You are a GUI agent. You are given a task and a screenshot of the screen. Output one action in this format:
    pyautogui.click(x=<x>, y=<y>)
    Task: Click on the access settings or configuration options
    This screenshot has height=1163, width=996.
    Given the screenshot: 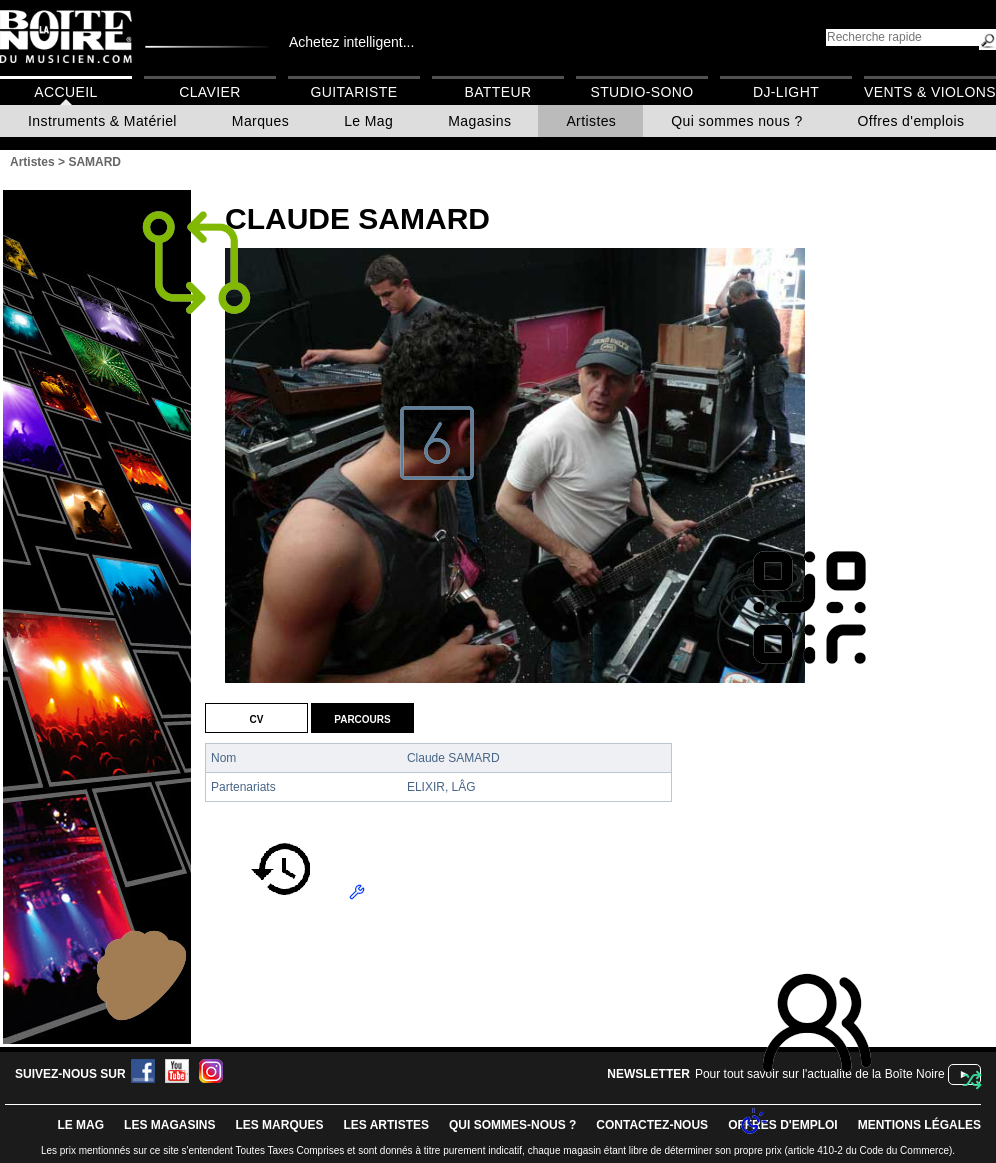 What is the action you would take?
    pyautogui.click(x=357, y=892)
    